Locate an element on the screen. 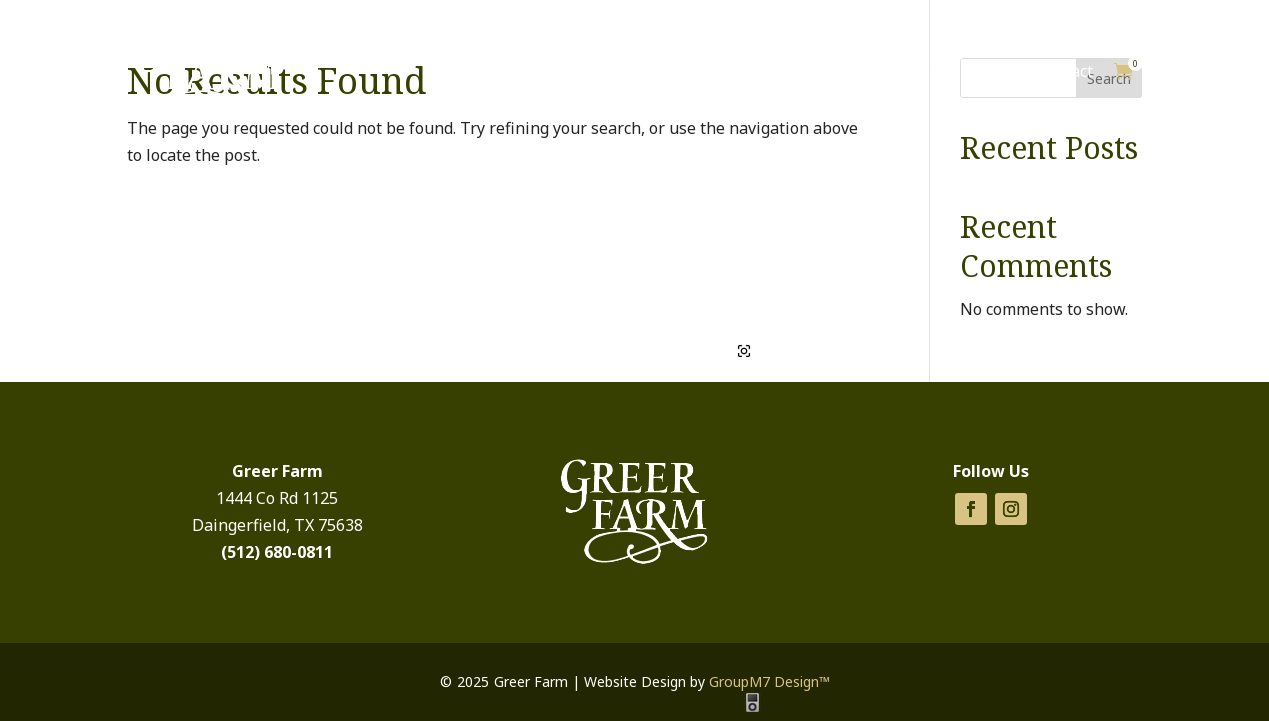 Image resolution: width=1269 pixels, height=721 pixels. open multimedia player application is located at coordinates (752, 702).